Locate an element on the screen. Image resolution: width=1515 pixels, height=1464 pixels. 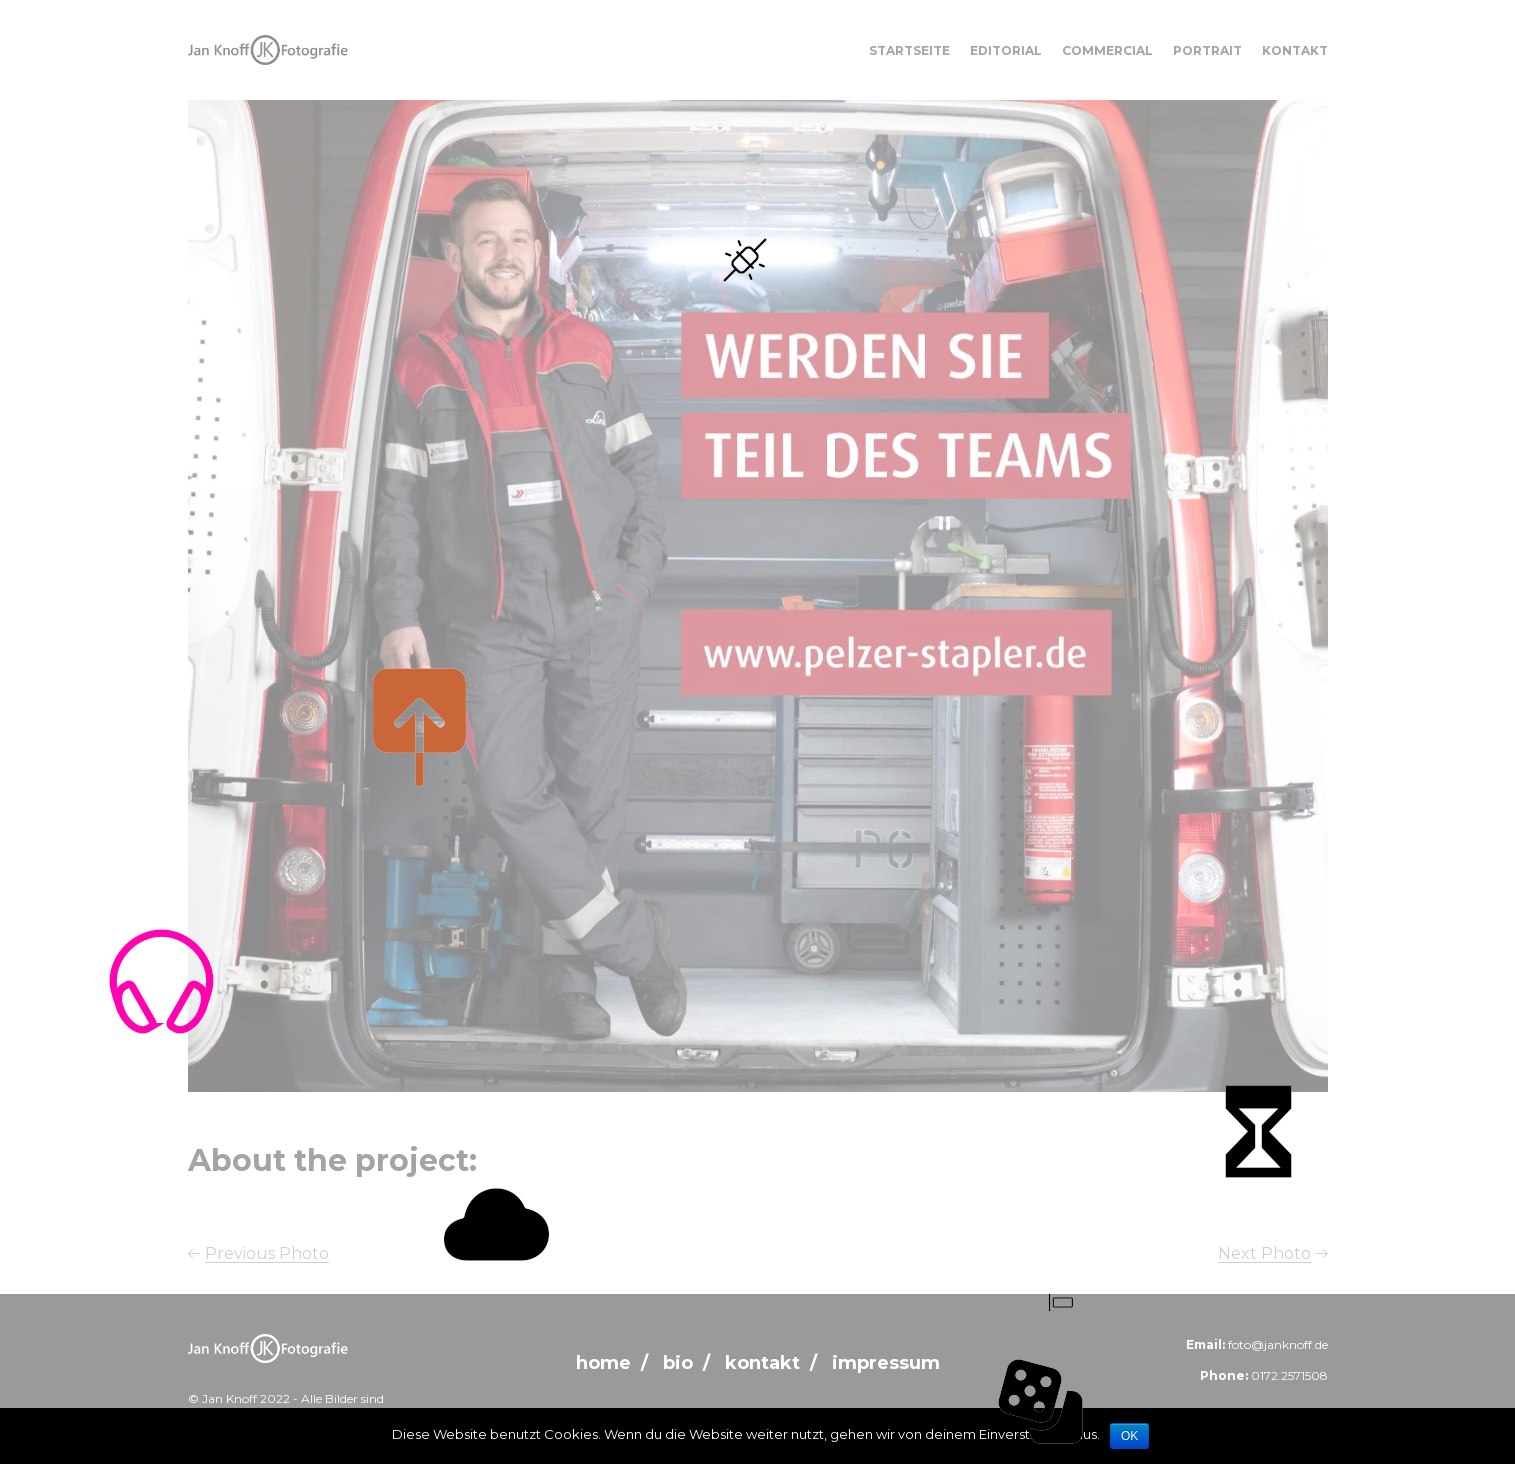
indicates an active connection established is located at coordinates (745, 260).